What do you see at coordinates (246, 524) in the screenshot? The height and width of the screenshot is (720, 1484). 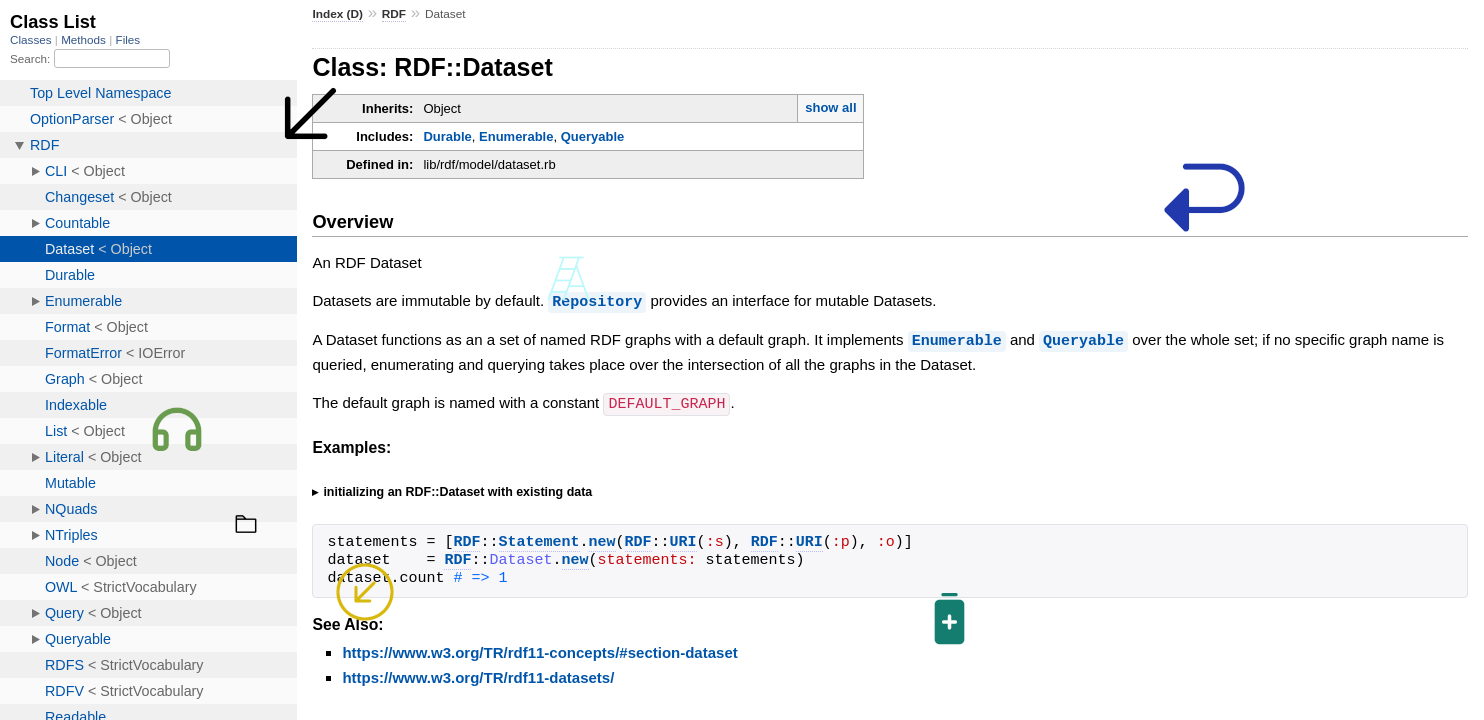 I see `open folder to view files` at bounding box center [246, 524].